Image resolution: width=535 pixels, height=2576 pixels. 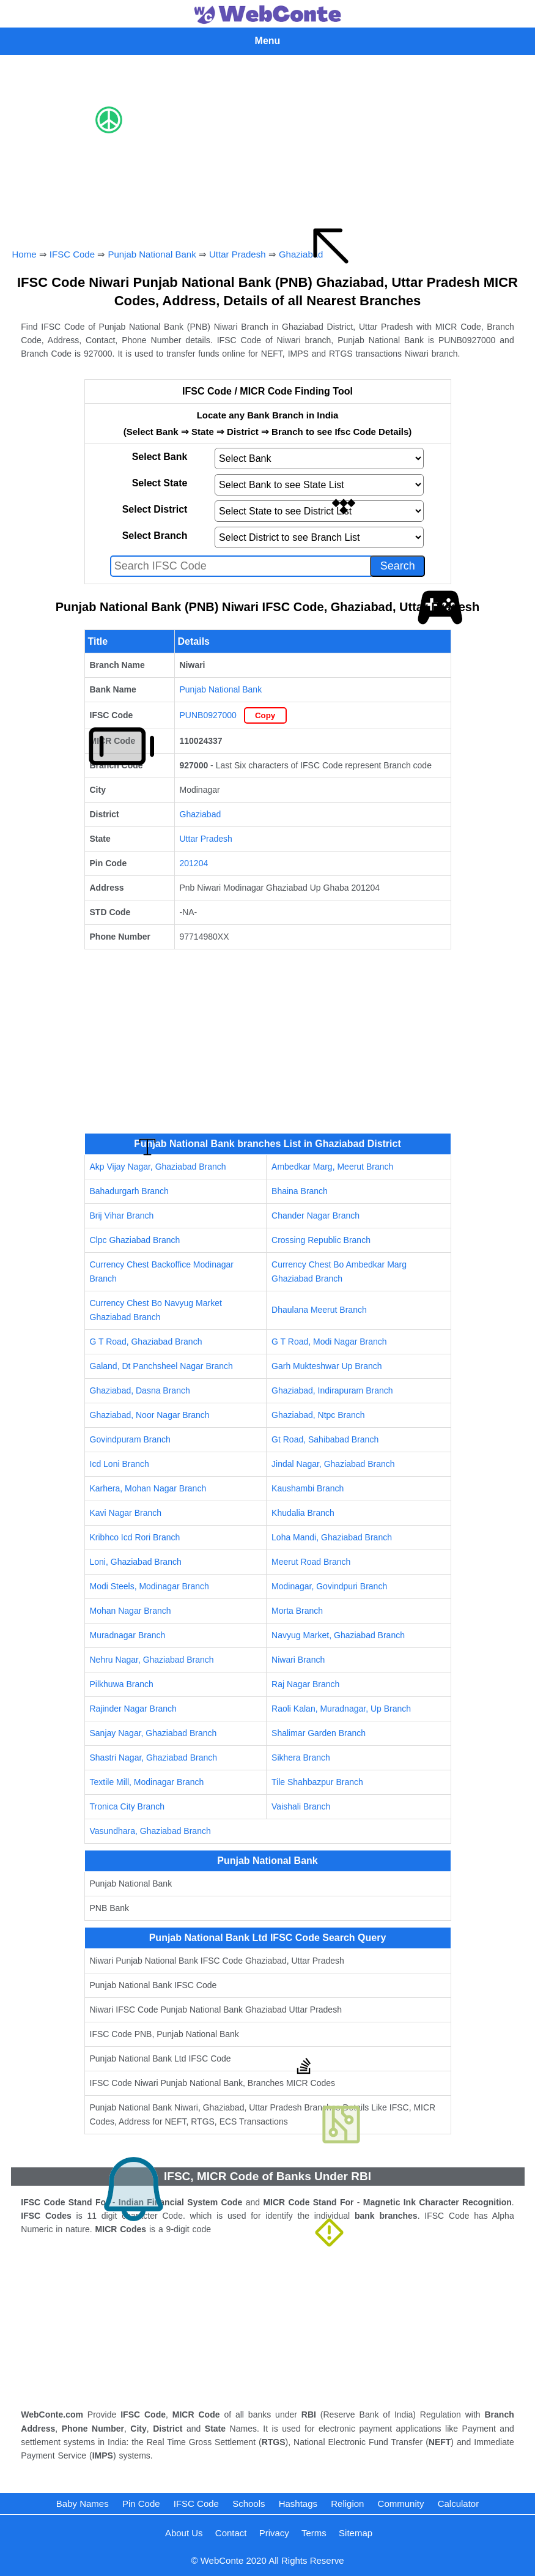 I want to click on indicates low battery level, so click(x=120, y=746).